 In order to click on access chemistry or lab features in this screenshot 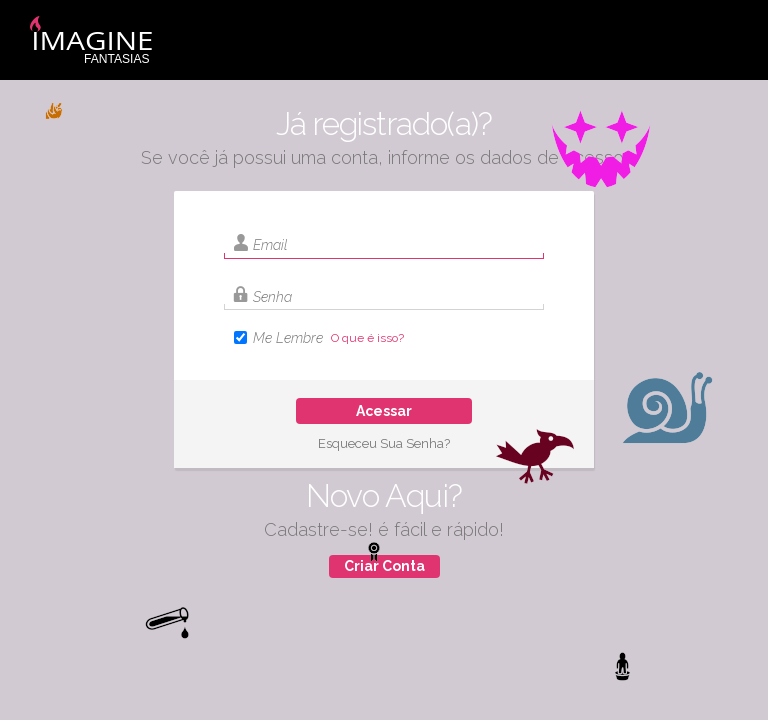, I will do `click(167, 624)`.